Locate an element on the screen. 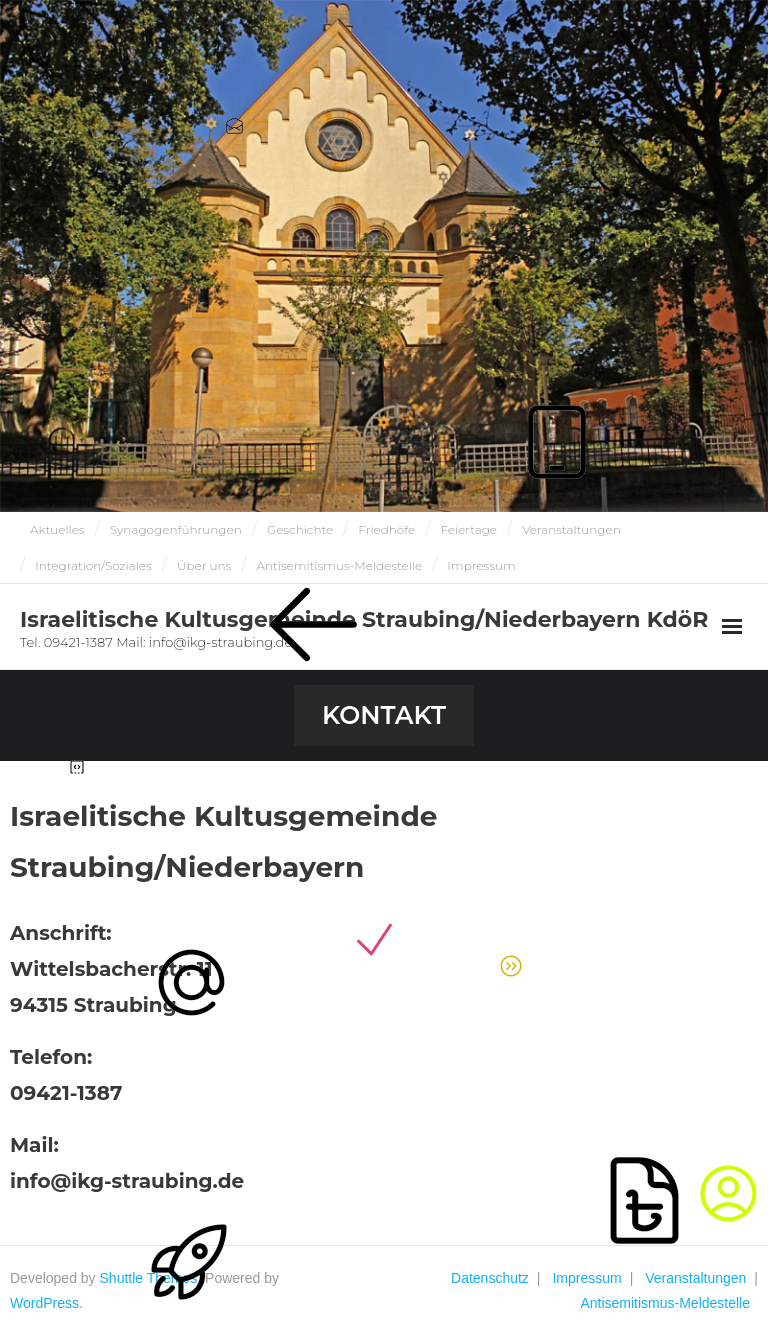 The width and height of the screenshot is (768, 1336). view an opened email or message is located at coordinates (234, 125).